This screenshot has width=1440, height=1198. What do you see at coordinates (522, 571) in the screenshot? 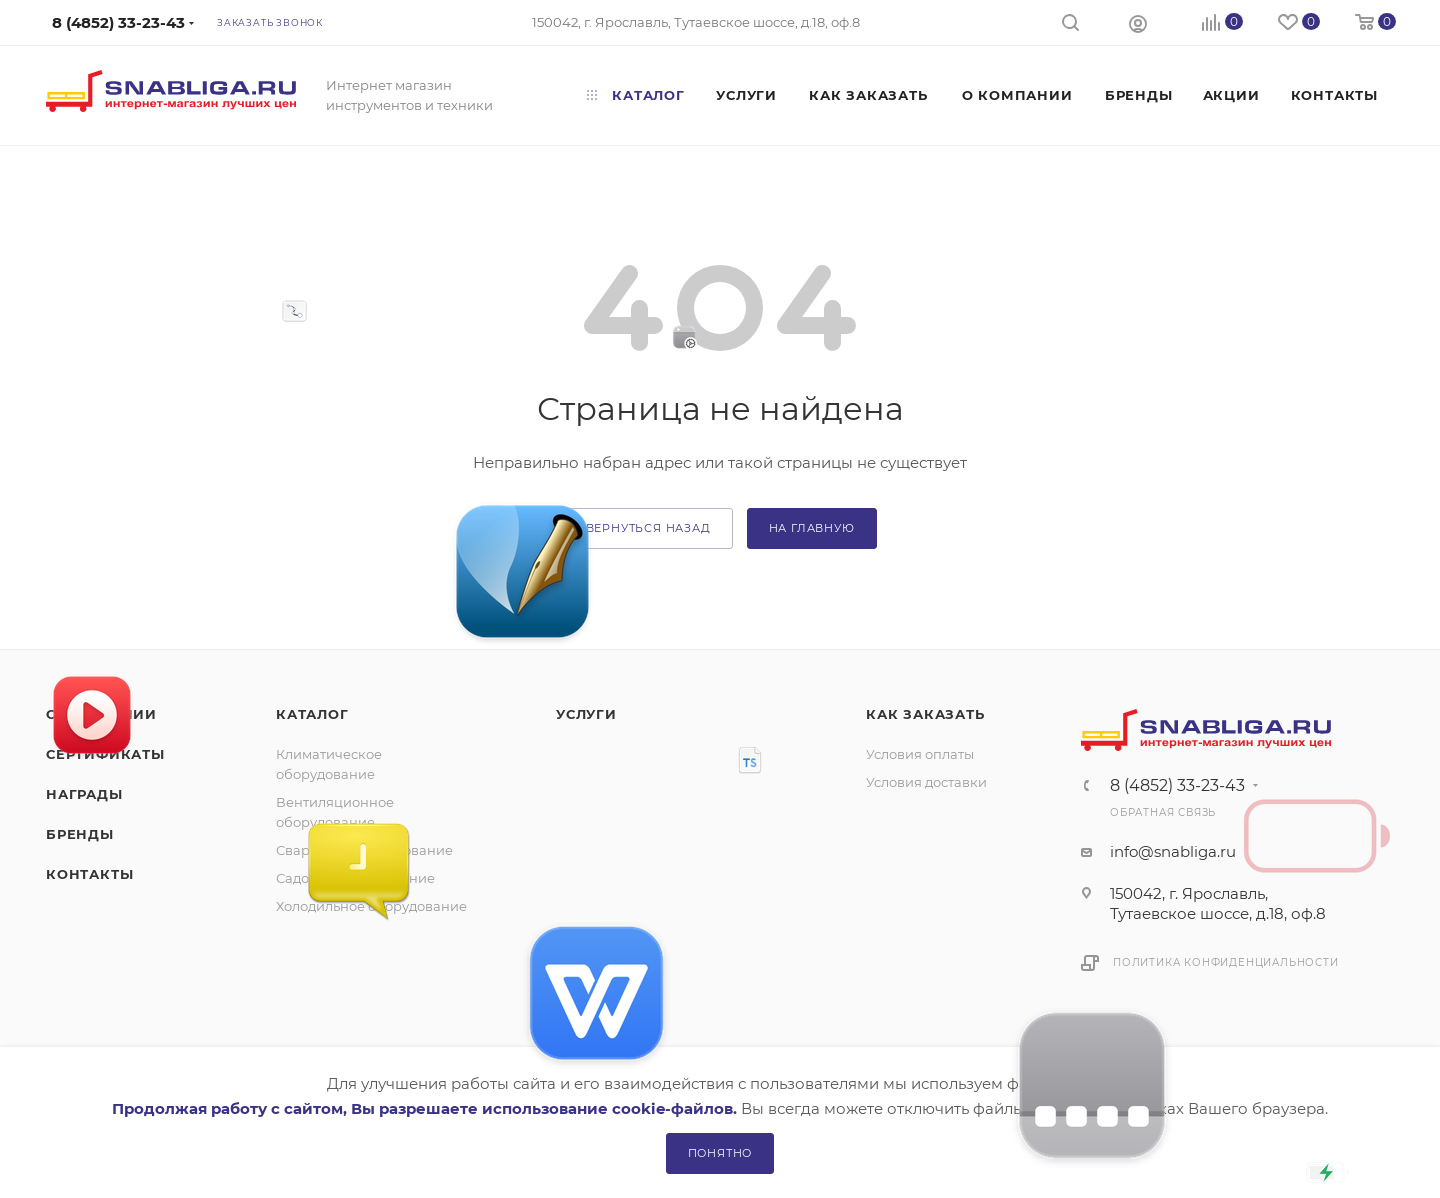
I see `open scribus desktop publishing application` at bounding box center [522, 571].